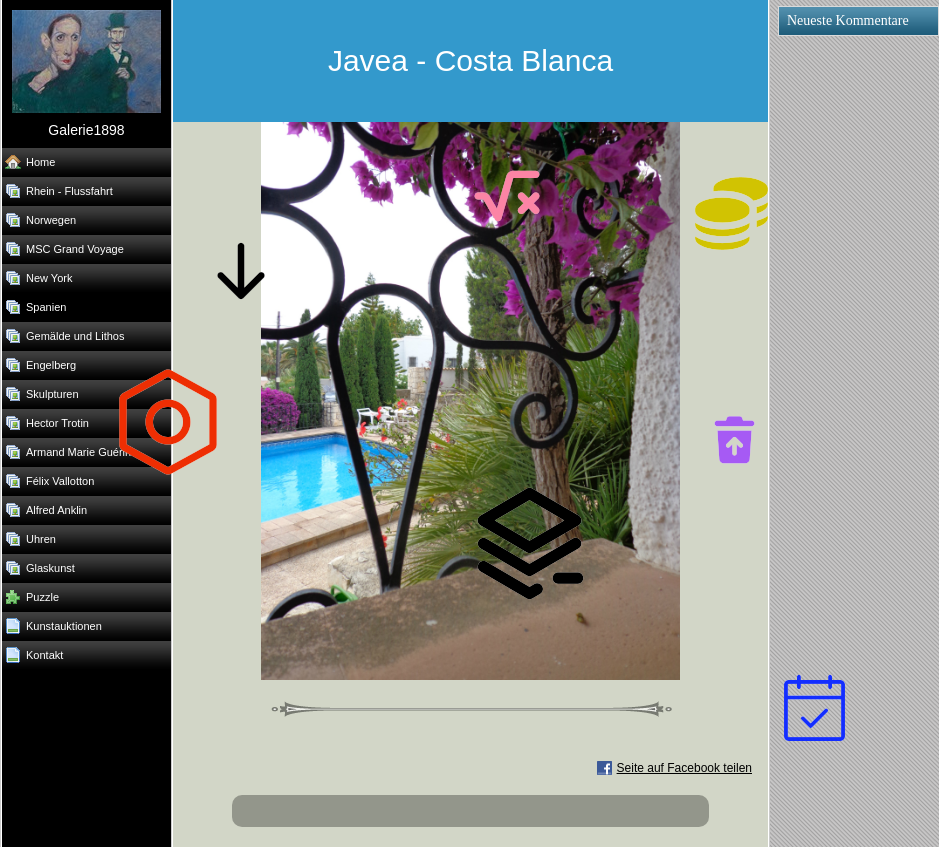  Describe the element at coordinates (168, 422) in the screenshot. I see `access hardware or mechanical settings` at that location.